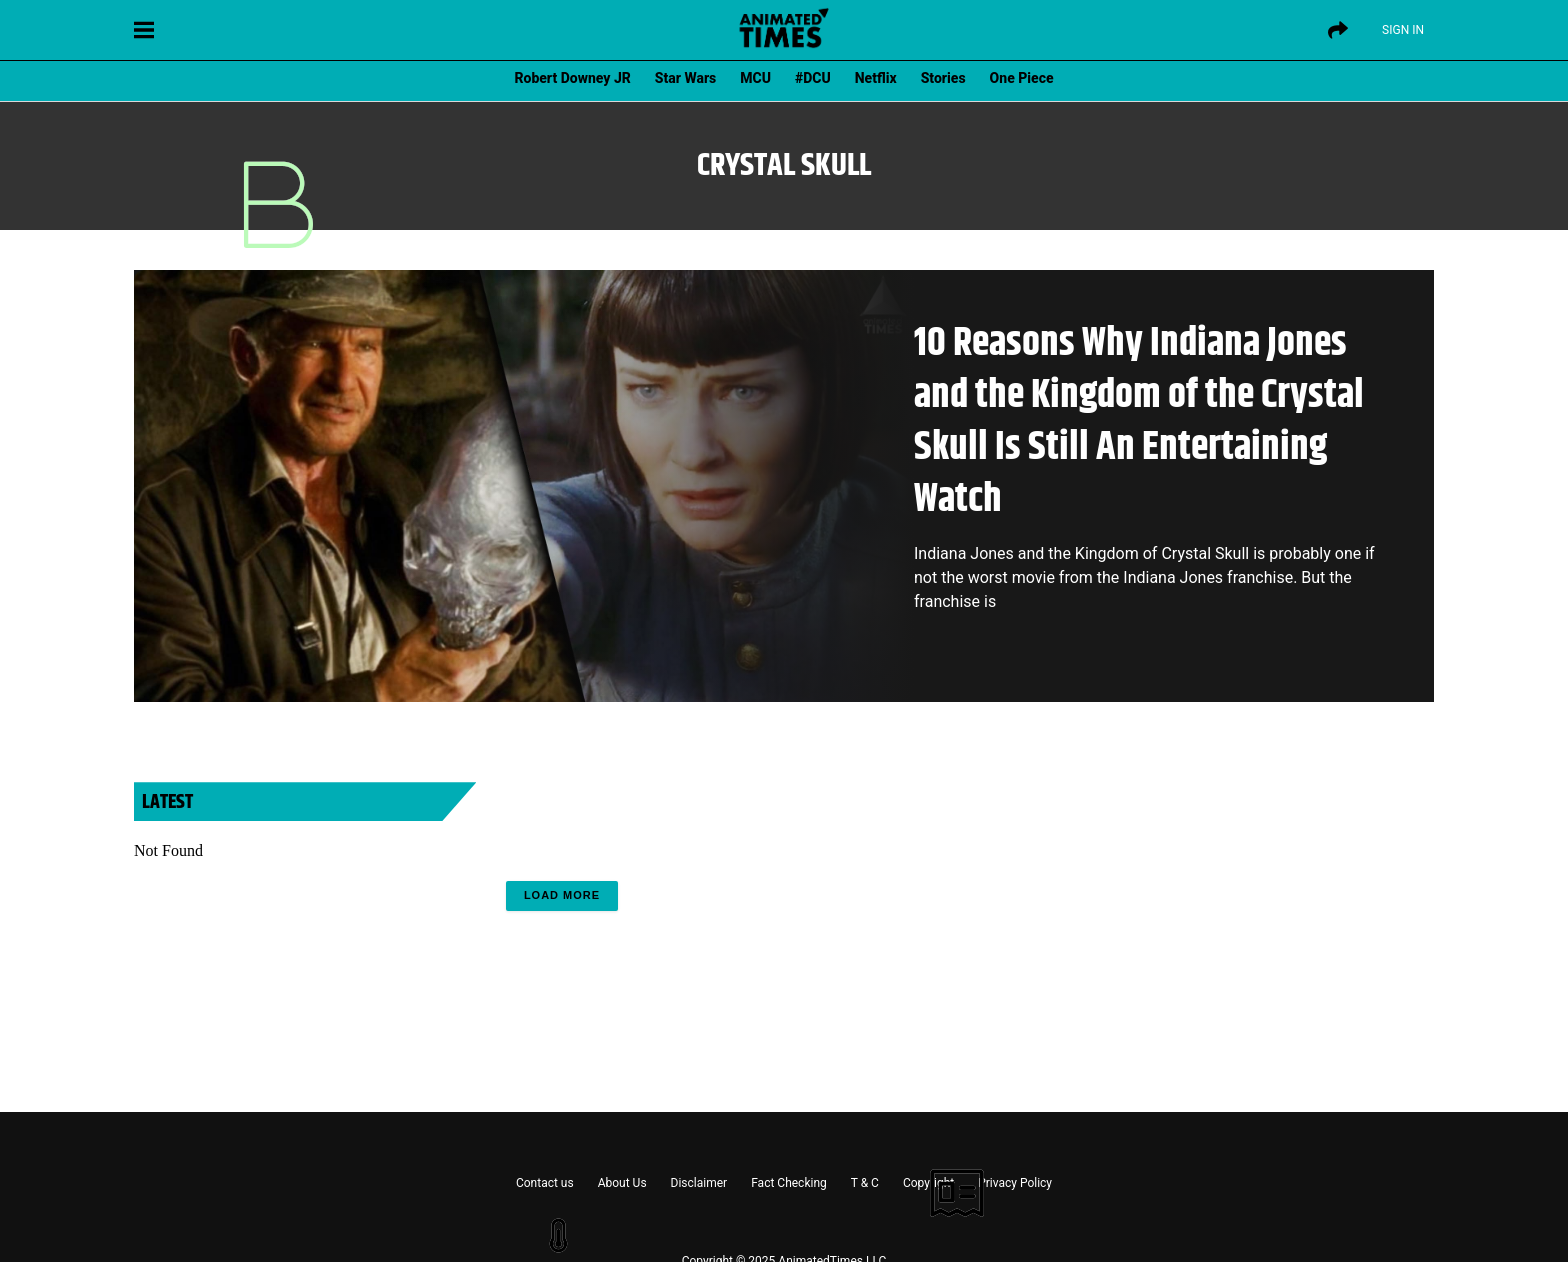 This screenshot has height=1262, width=1568. Describe the element at coordinates (272, 207) in the screenshot. I see `apply bold formatting to selected text` at that location.